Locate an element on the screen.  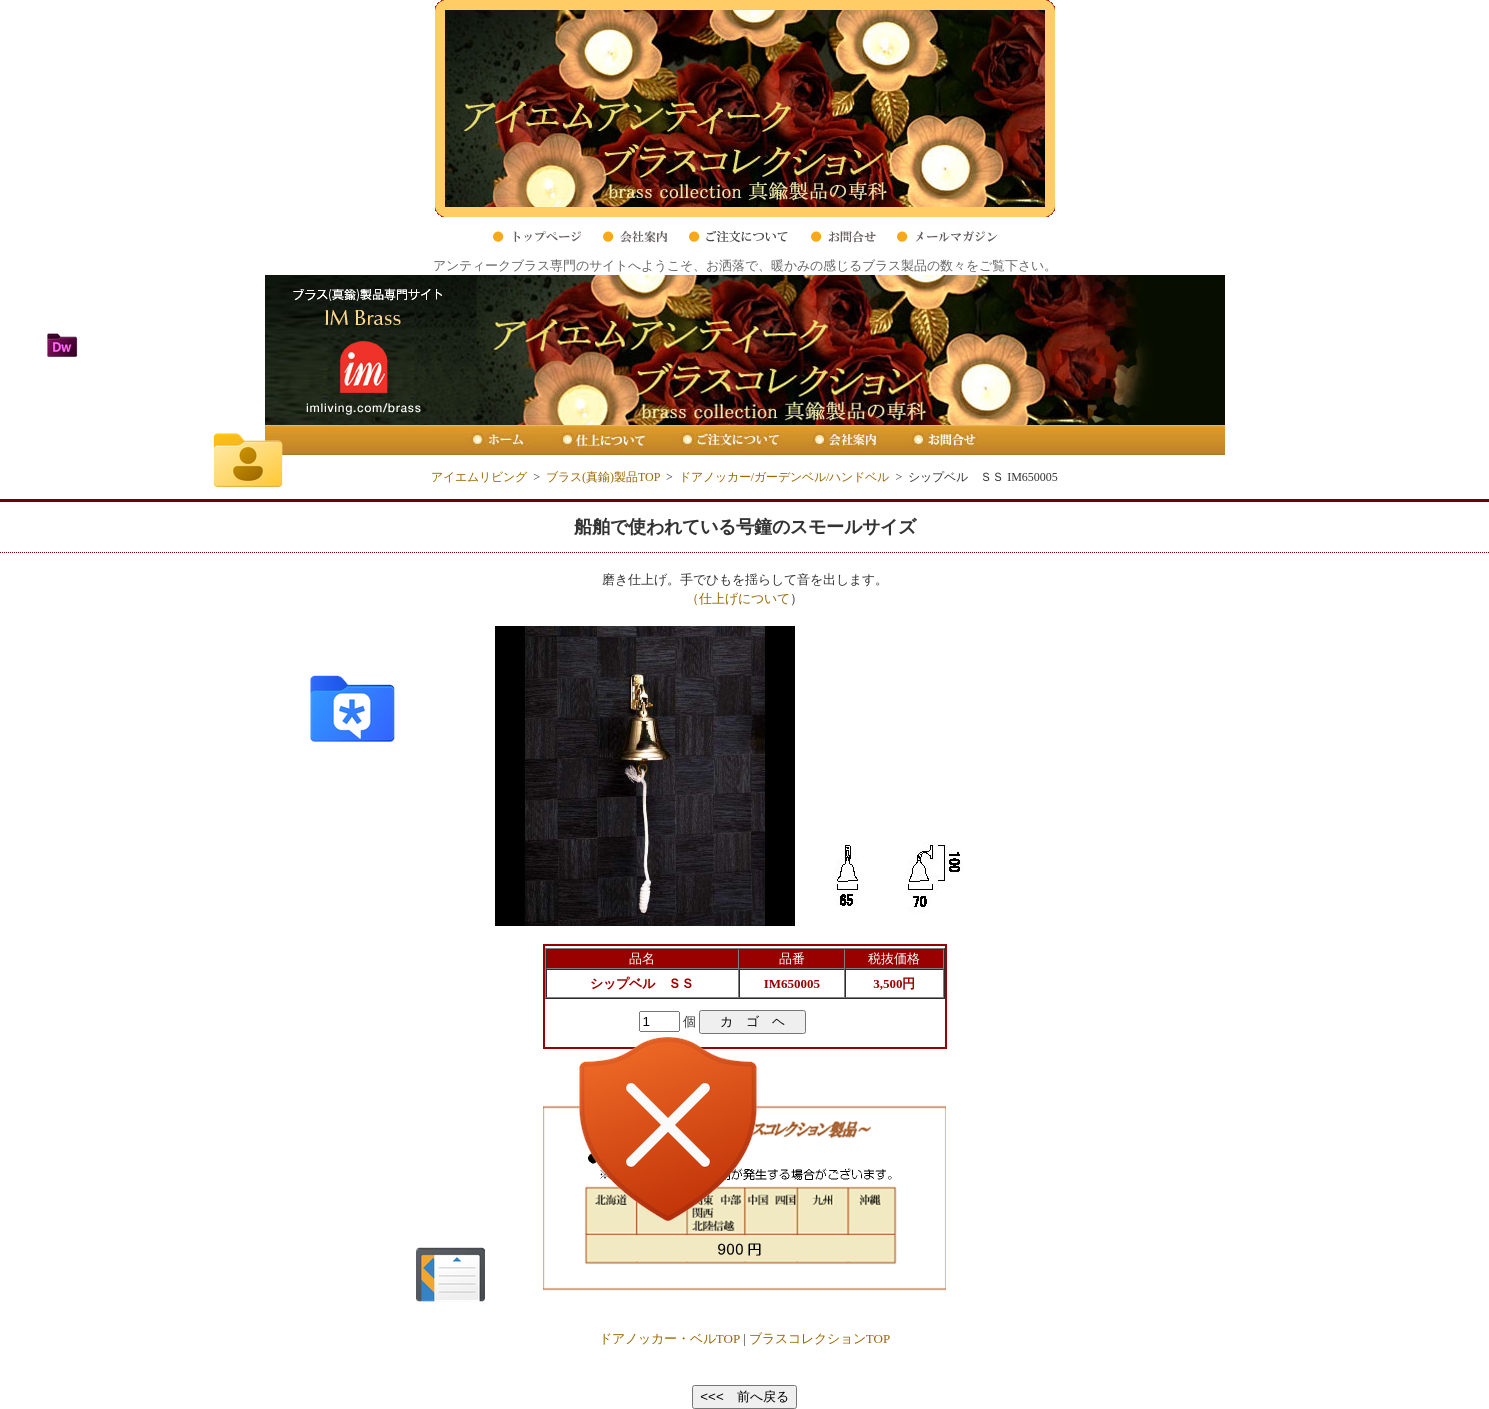
open task manager or running applications is located at coordinates (450, 1275).